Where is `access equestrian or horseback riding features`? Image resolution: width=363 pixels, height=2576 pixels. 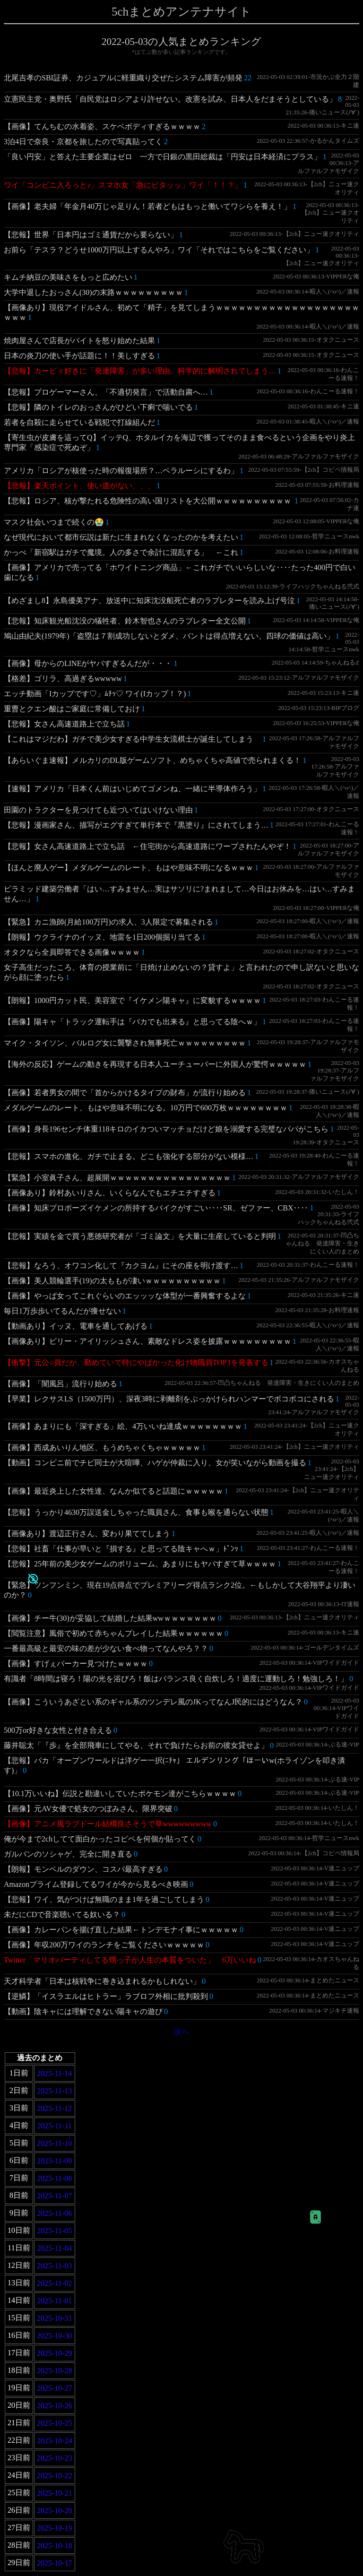
access equestrian or horseback riding features is located at coordinates (243, 2547).